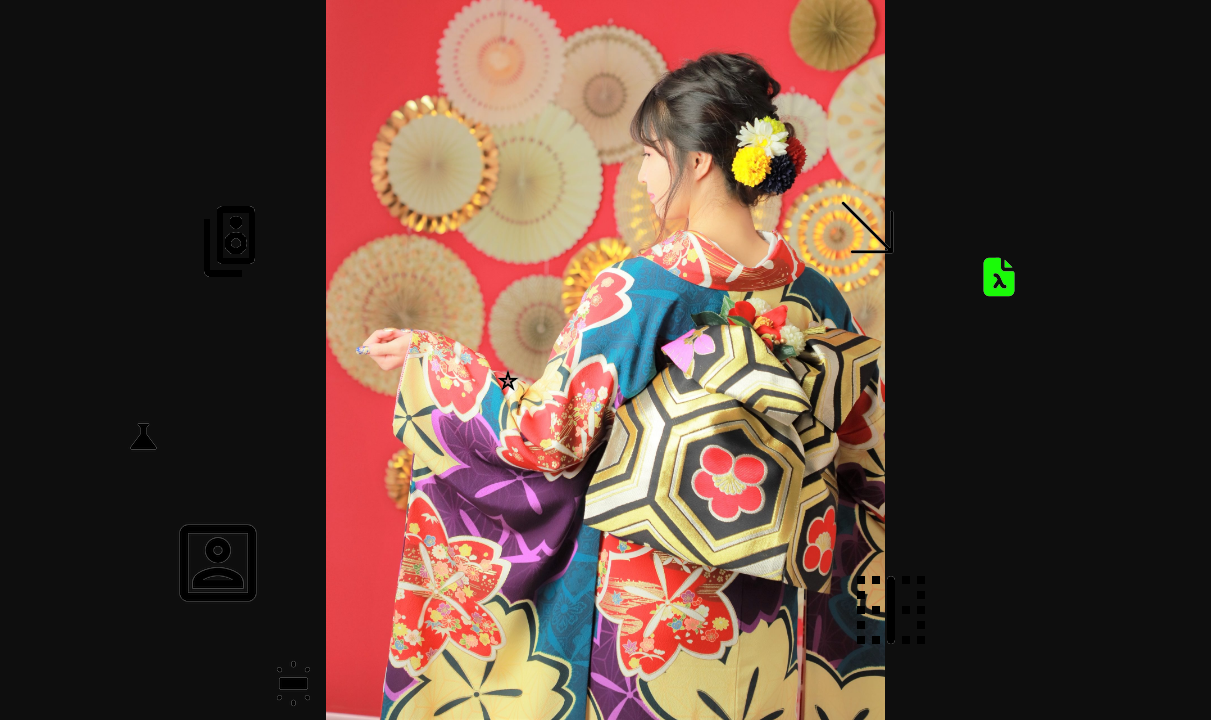 The height and width of the screenshot is (720, 1211). Describe the element at coordinates (229, 241) in the screenshot. I see `access speaker group settings` at that location.